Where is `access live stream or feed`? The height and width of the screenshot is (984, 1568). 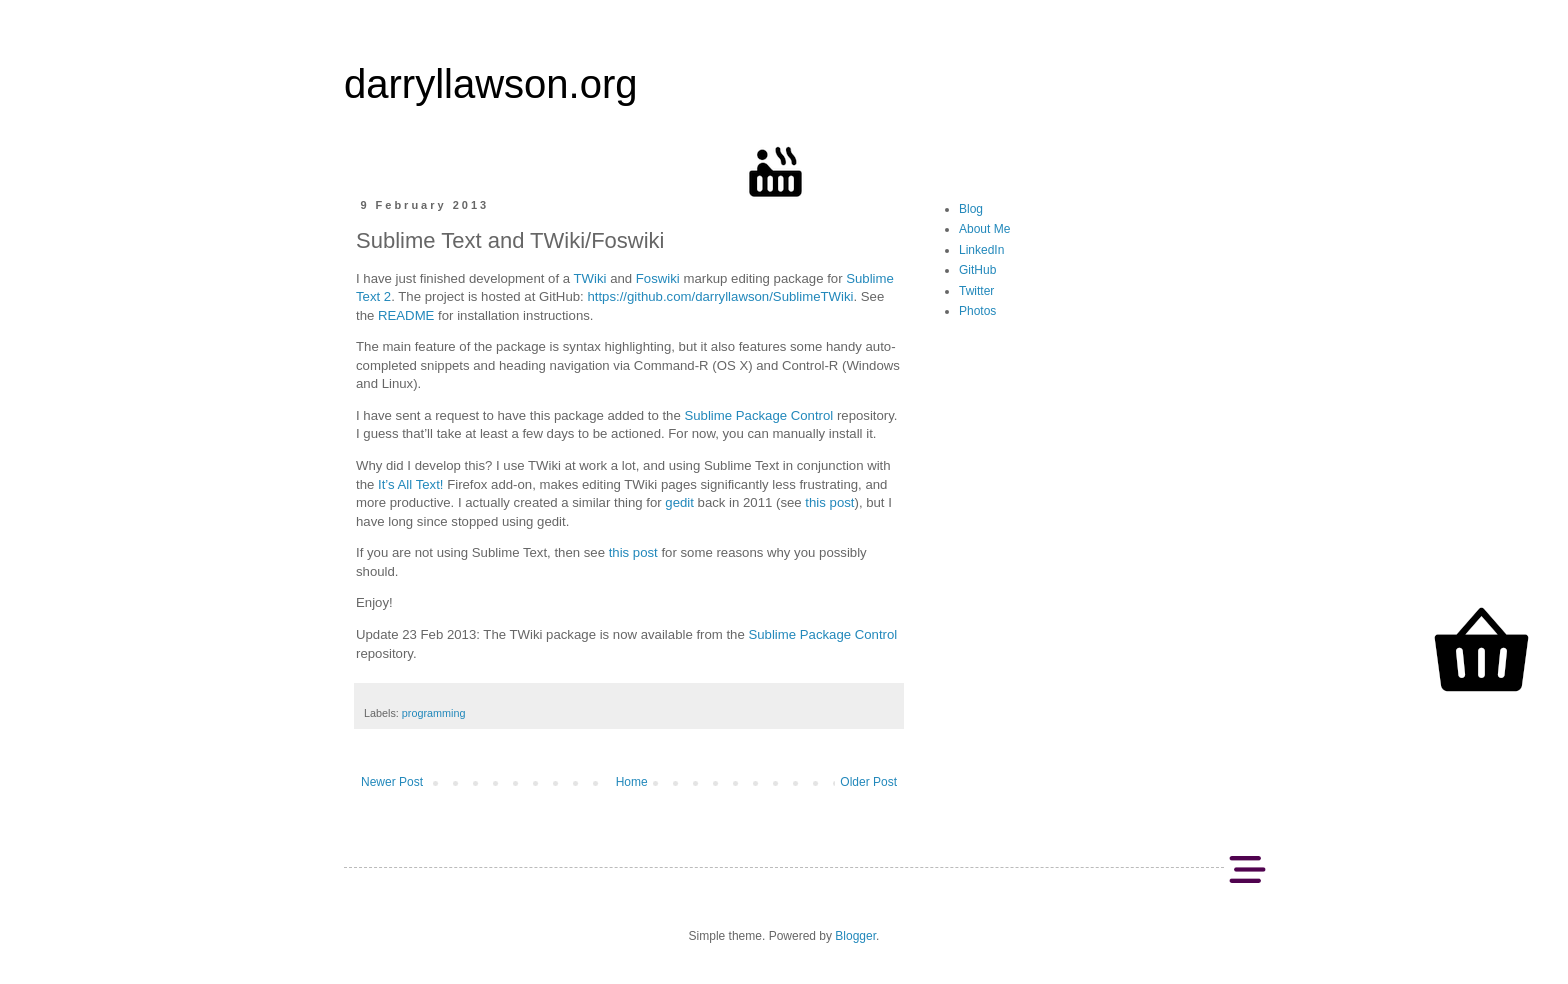 access live stream or feed is located at coordinates (1247, 869).